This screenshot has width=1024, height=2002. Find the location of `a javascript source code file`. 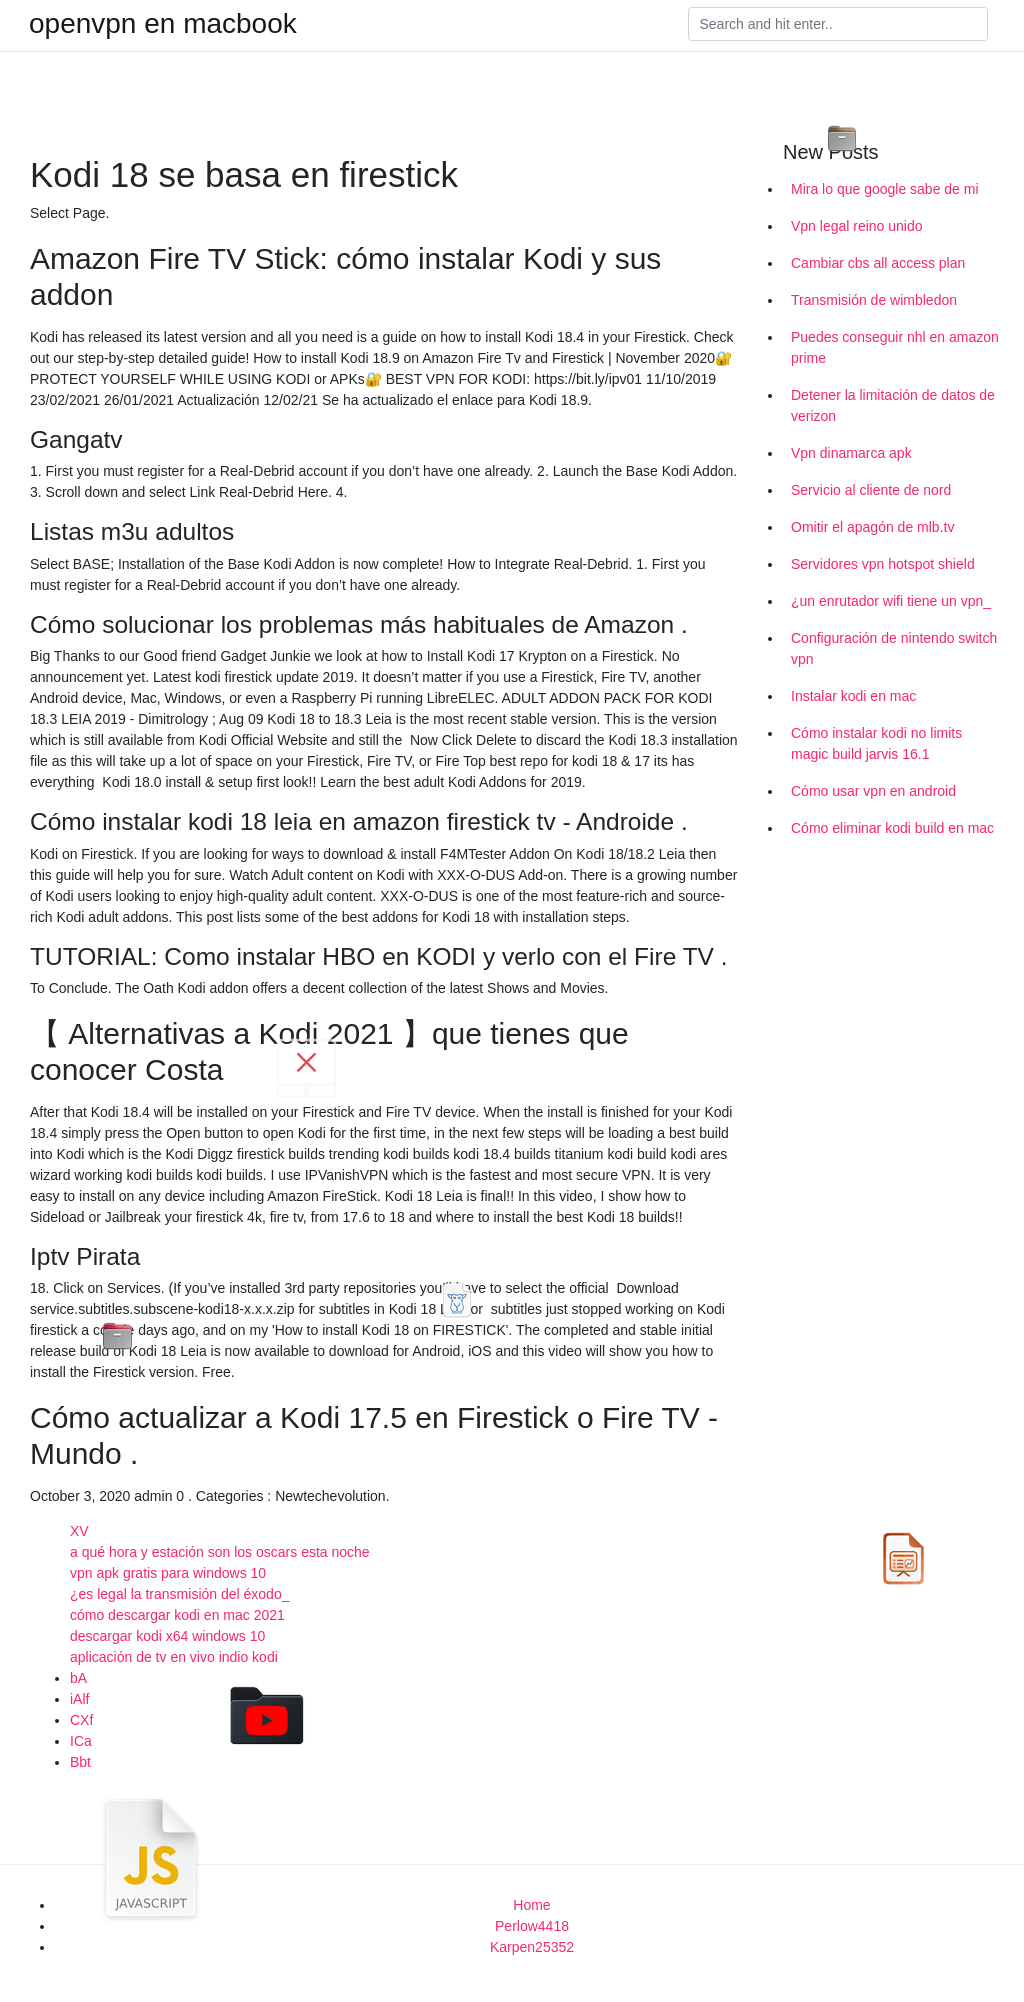

a javascript source code file is located at coordinates (151, 1860).